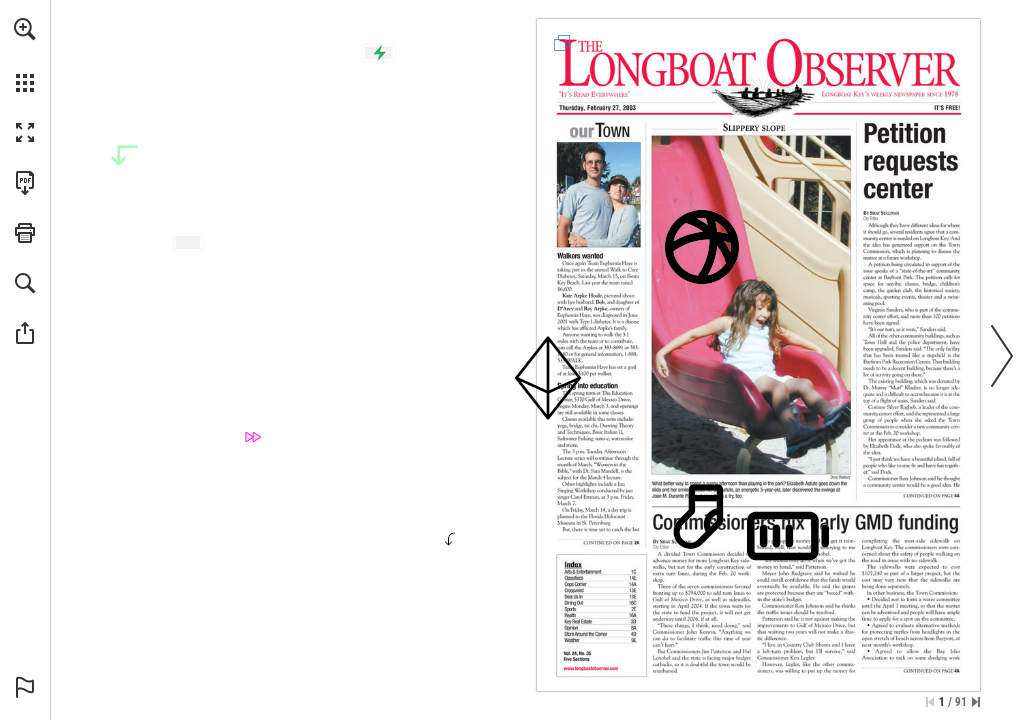 This screenshot has width=1024, height=720. I want to click on navigate back and down in a menu hierarchy, so click(123, 153).